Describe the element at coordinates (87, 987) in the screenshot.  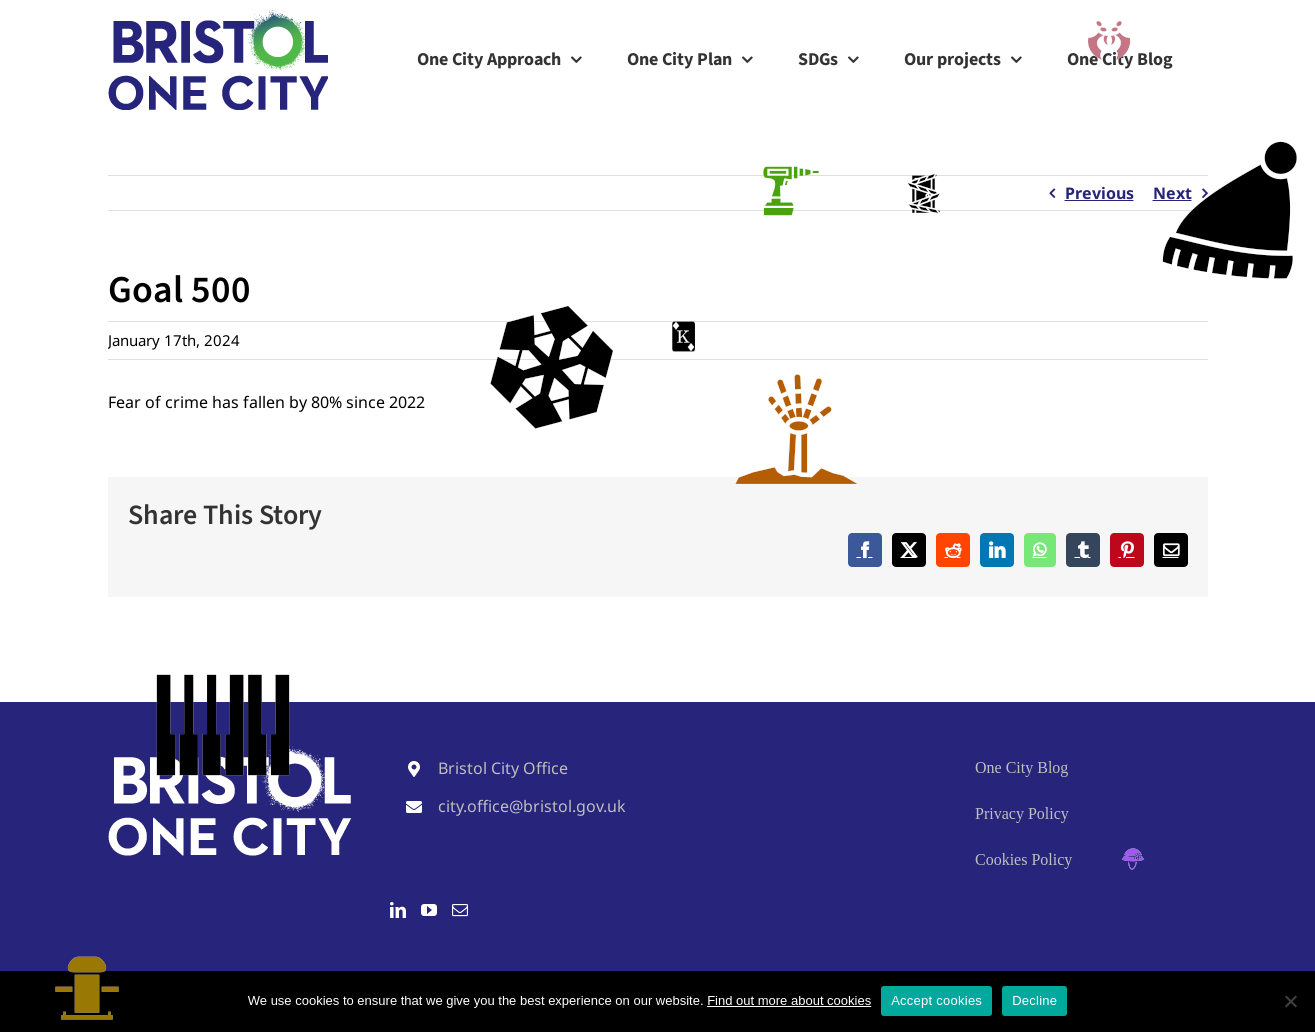
I see `indicates a docking or mooring point in a nautical game` at that location.